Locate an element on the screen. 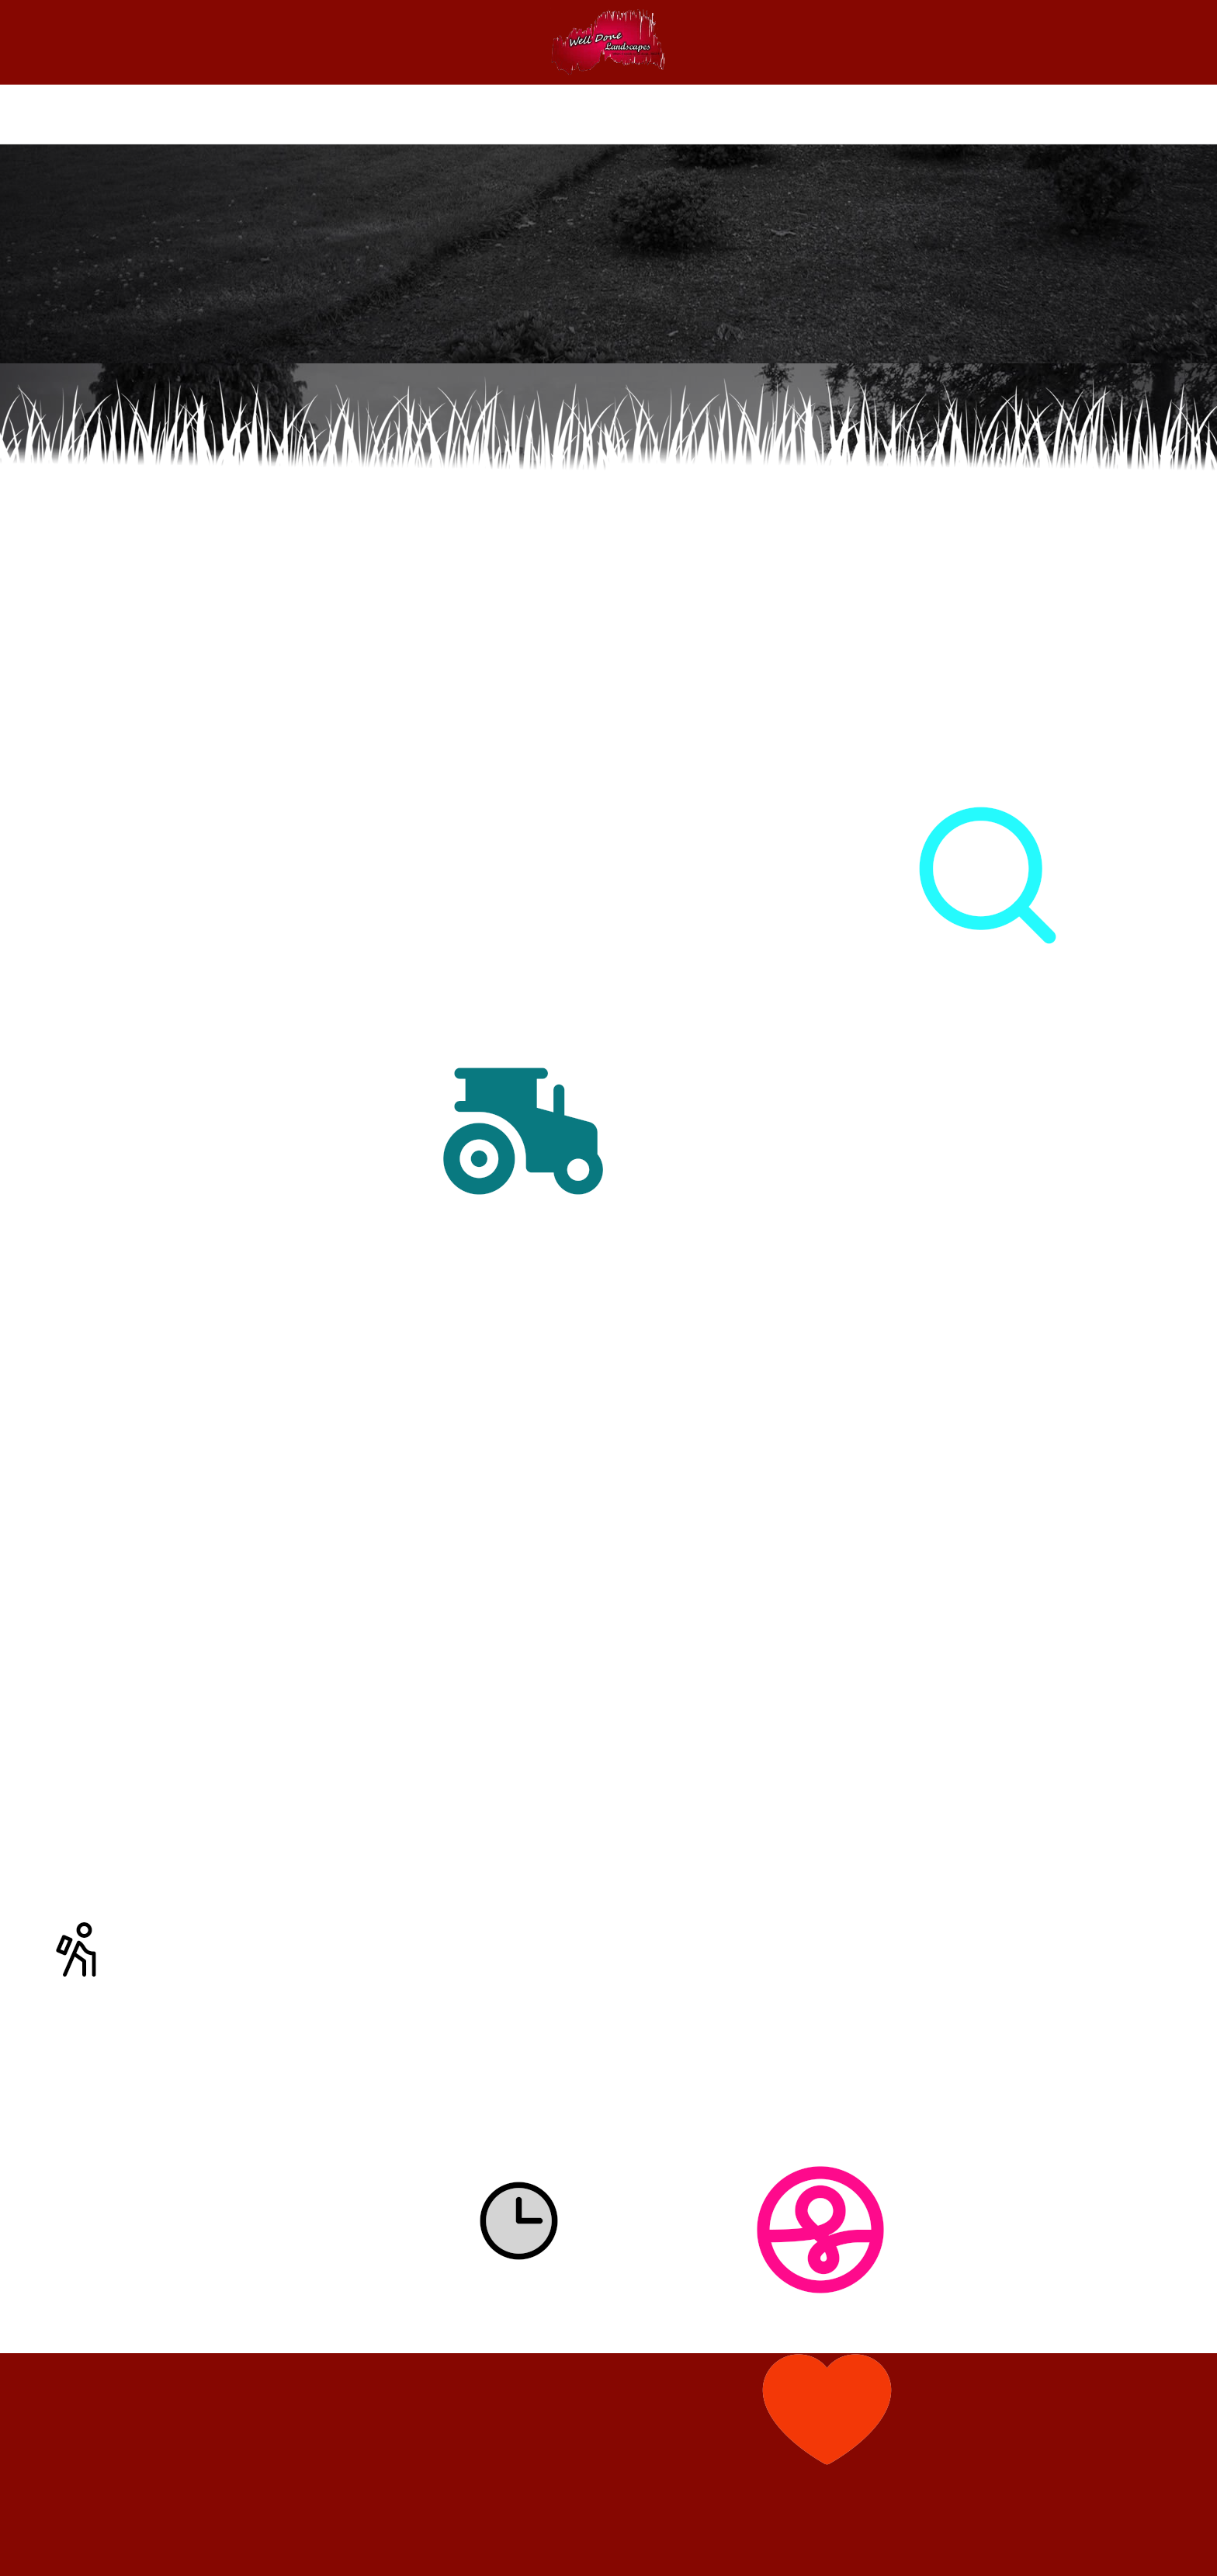  view current time is located at coordinates (518, 2220).